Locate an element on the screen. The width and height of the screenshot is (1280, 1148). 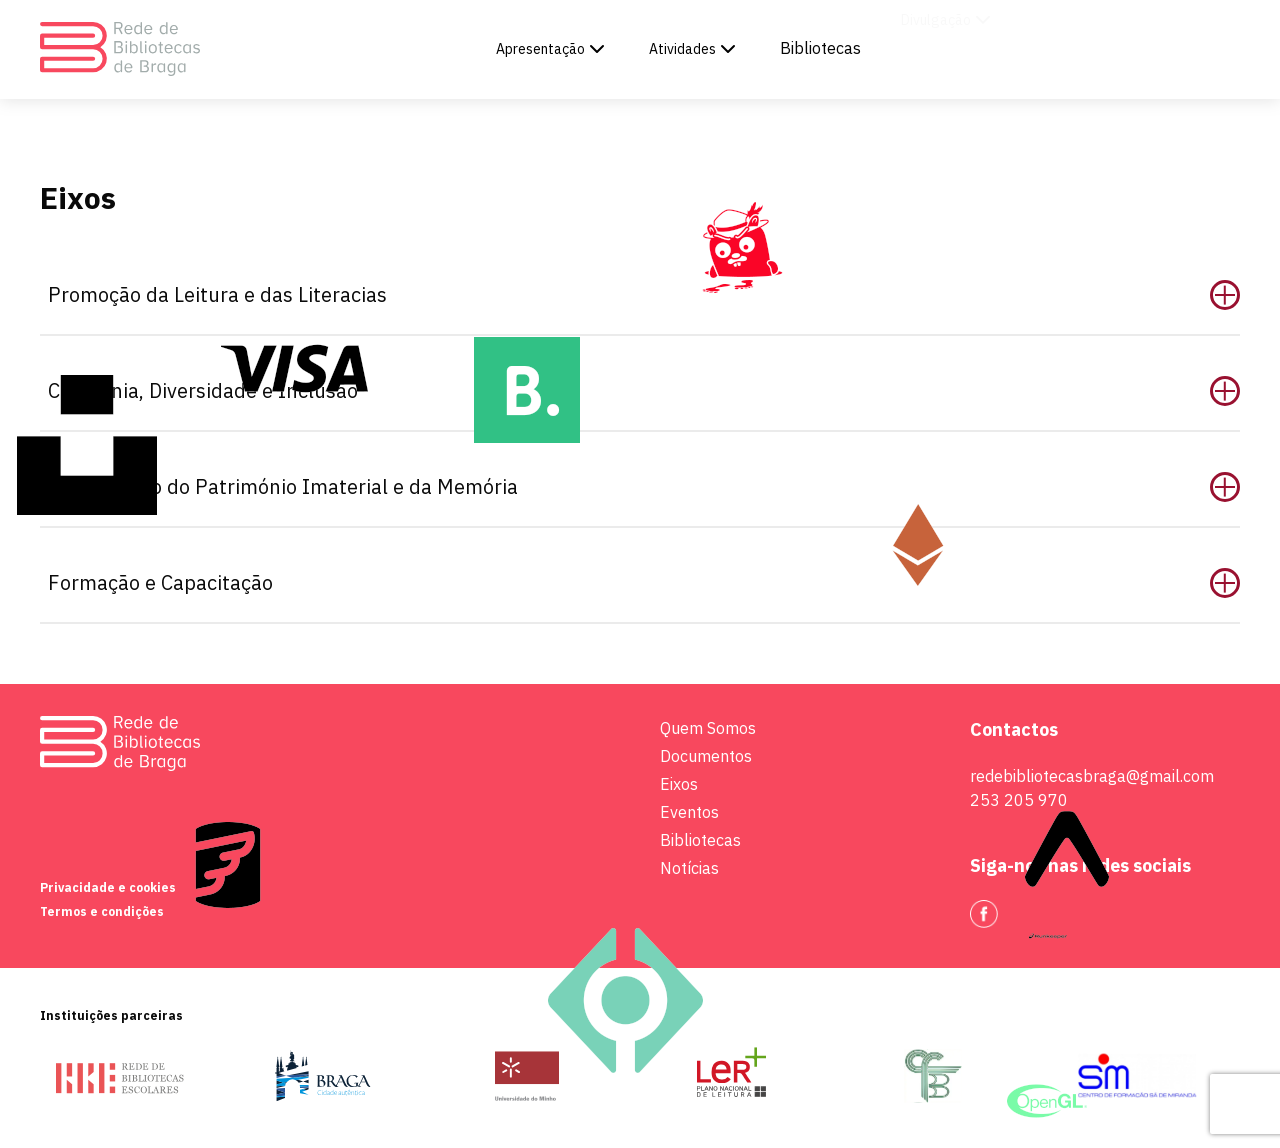
open the Booking.com app is located at coordinates (527, 390).